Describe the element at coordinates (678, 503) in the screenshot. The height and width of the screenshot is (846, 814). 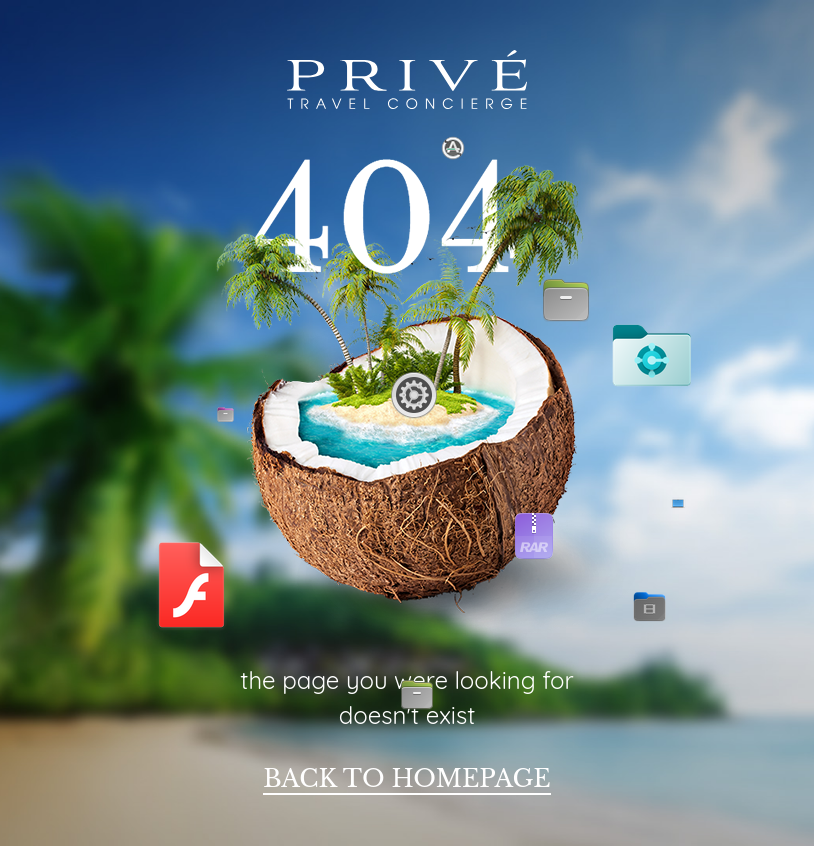
I see `macbook air 15-inch device icon` at that location.